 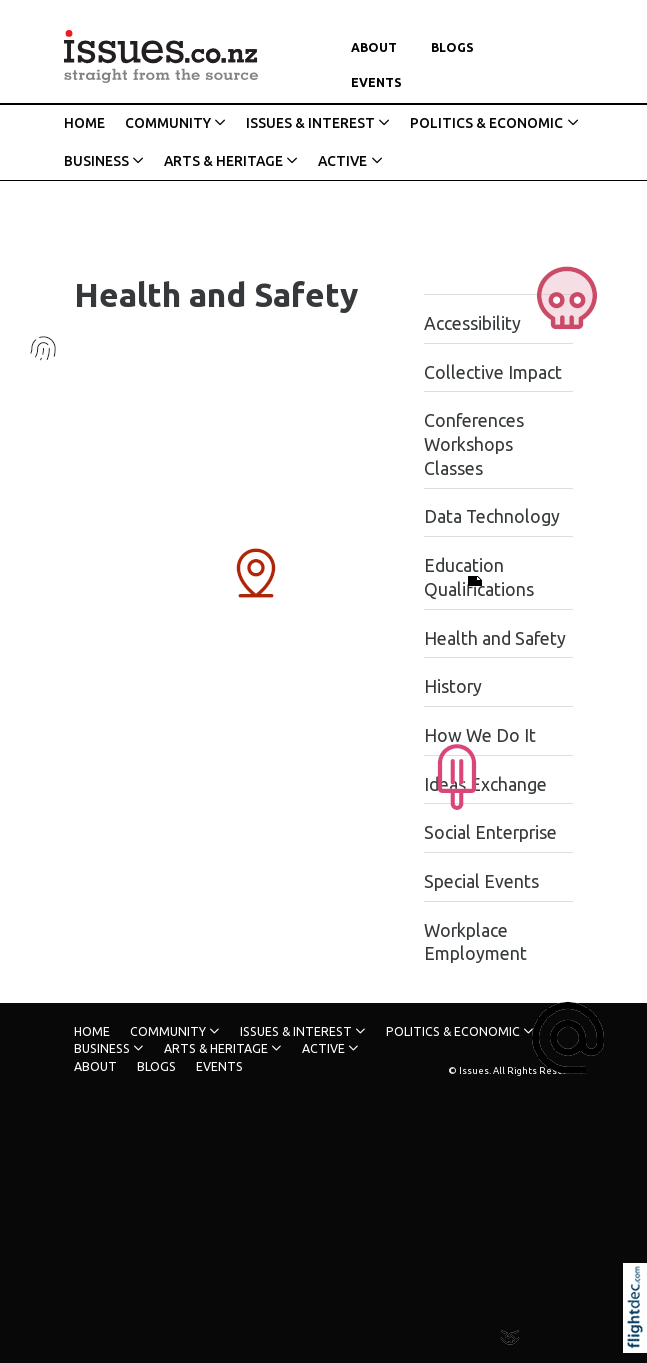 What do you see at coordinates (475, 581) in the screenshot?
I see `create a new note` at bounding box center [475, 581].